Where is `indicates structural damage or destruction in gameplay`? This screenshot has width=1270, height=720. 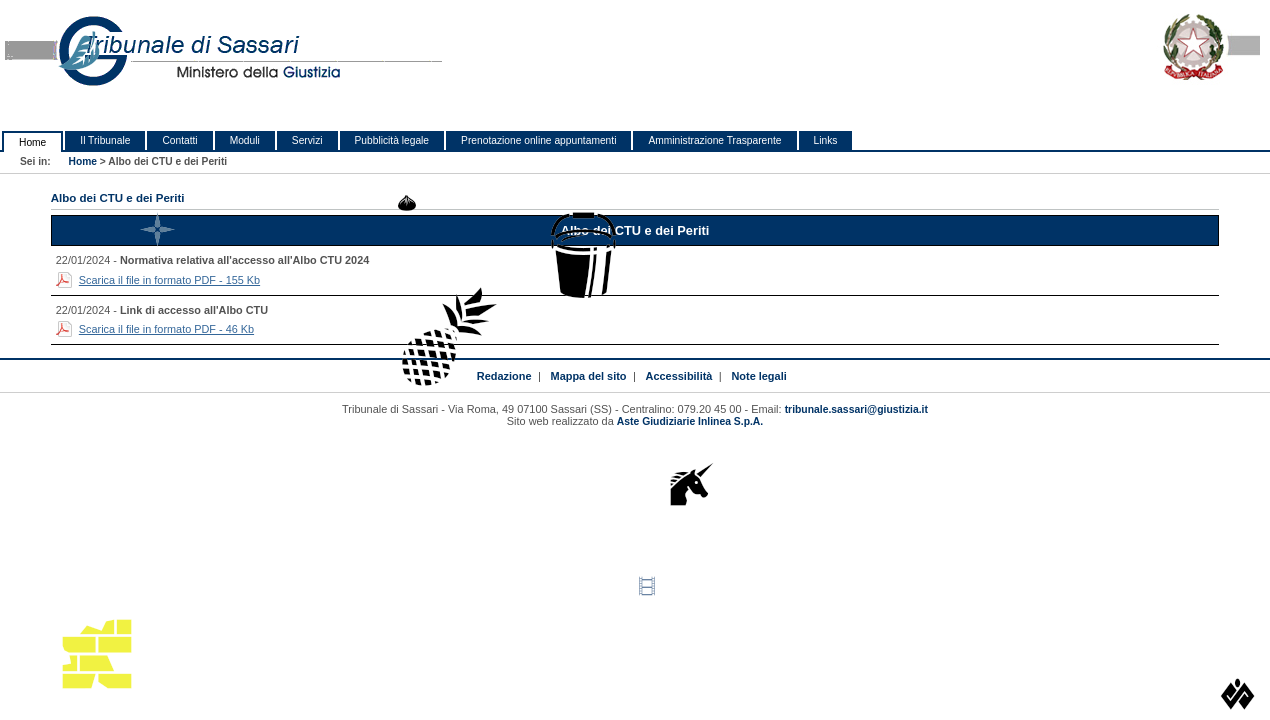
indicates structural damage or destruction in gameplay is located at coordinates (97, 654).